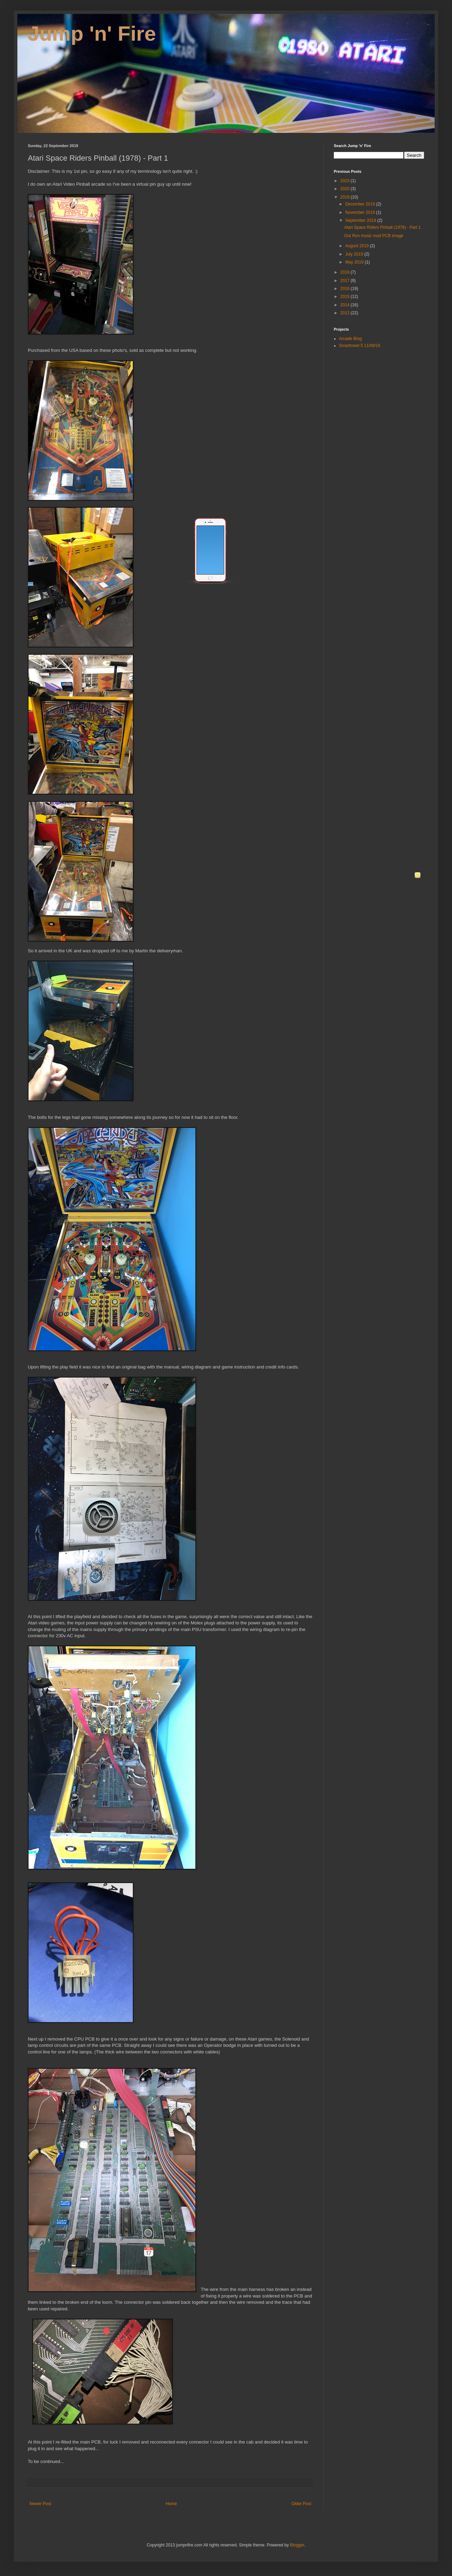 This screenshot has width=452, height=2576. I want to click on indicates a connected iPhone device, so click(210, 551).